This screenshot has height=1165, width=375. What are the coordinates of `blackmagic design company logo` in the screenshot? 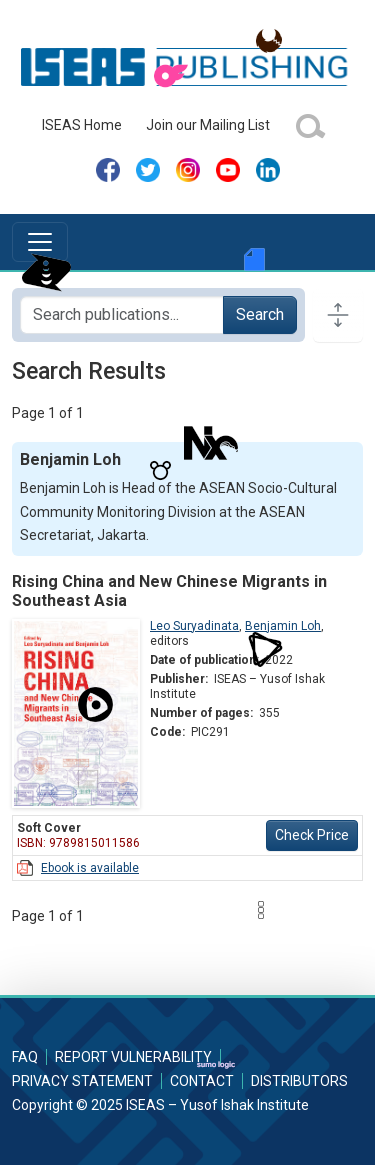 It's located at (261, 910).